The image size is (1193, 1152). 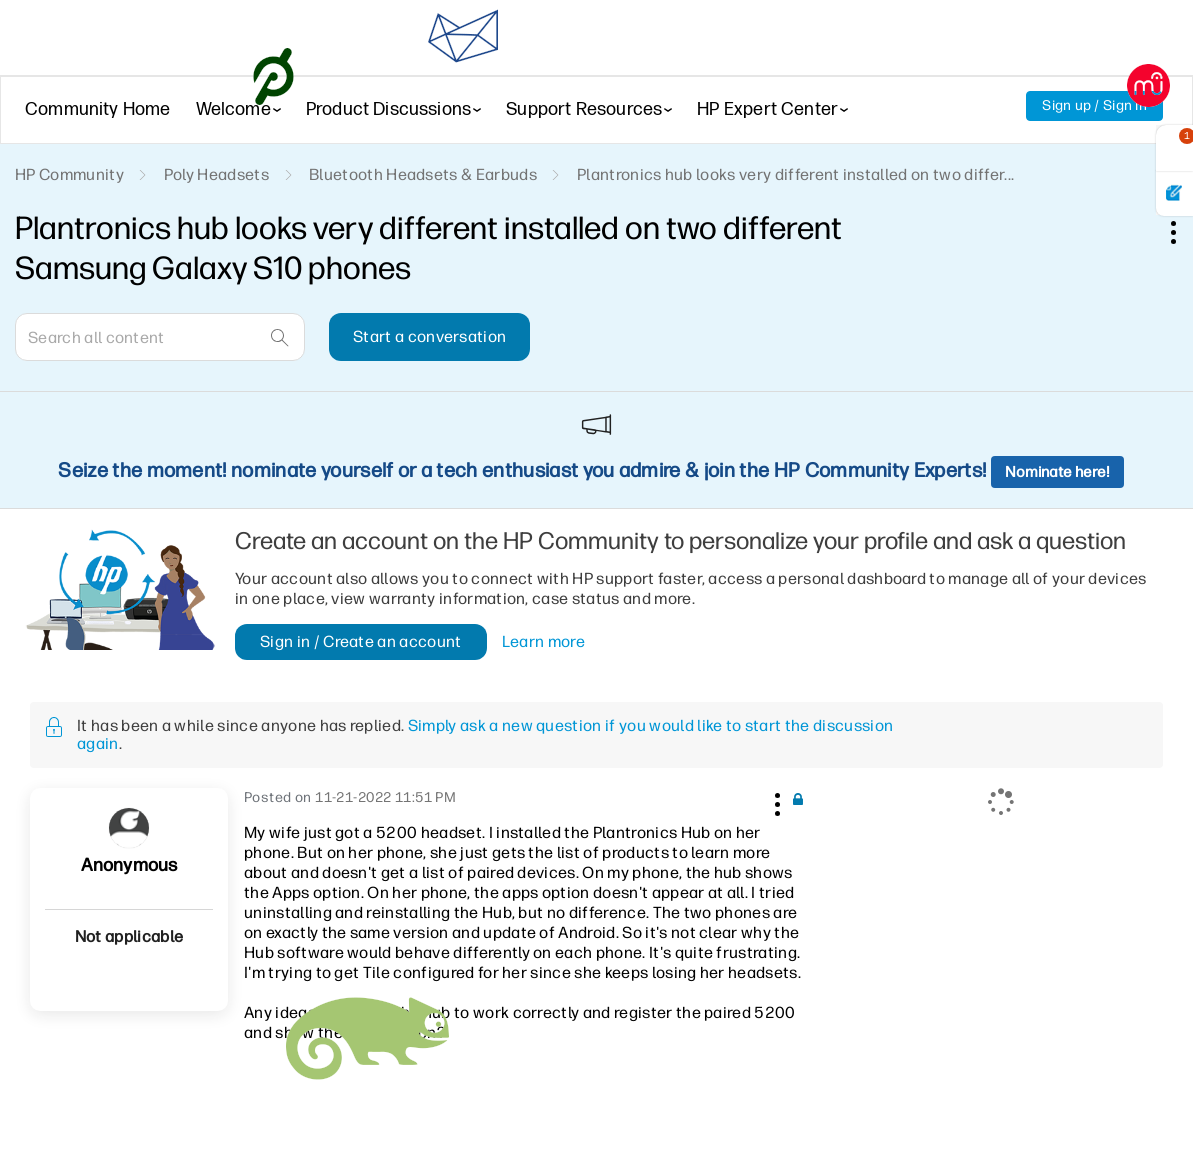 I want to click on open MuseScore music notation app, so click(x=1148, y=85).